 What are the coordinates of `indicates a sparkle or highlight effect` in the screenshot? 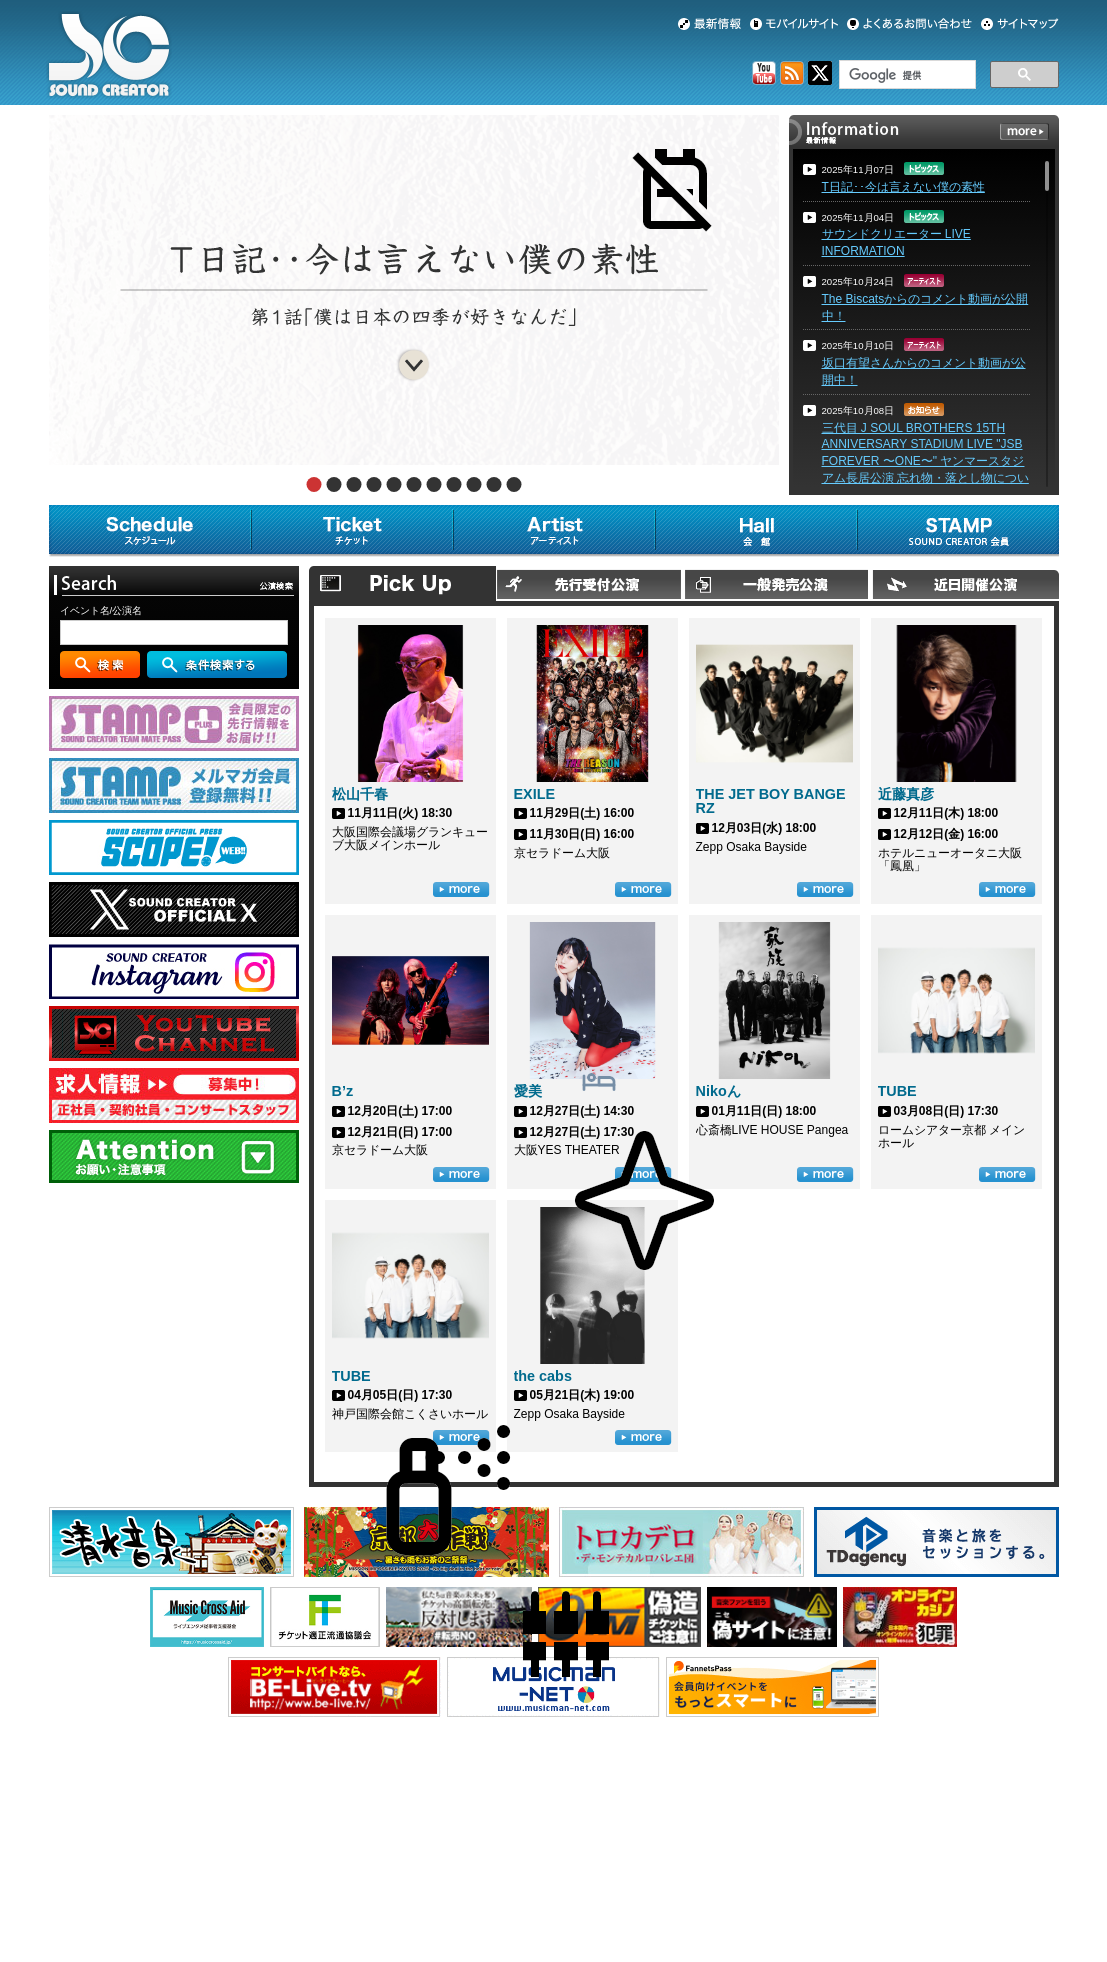 It's located at (644, 1200).